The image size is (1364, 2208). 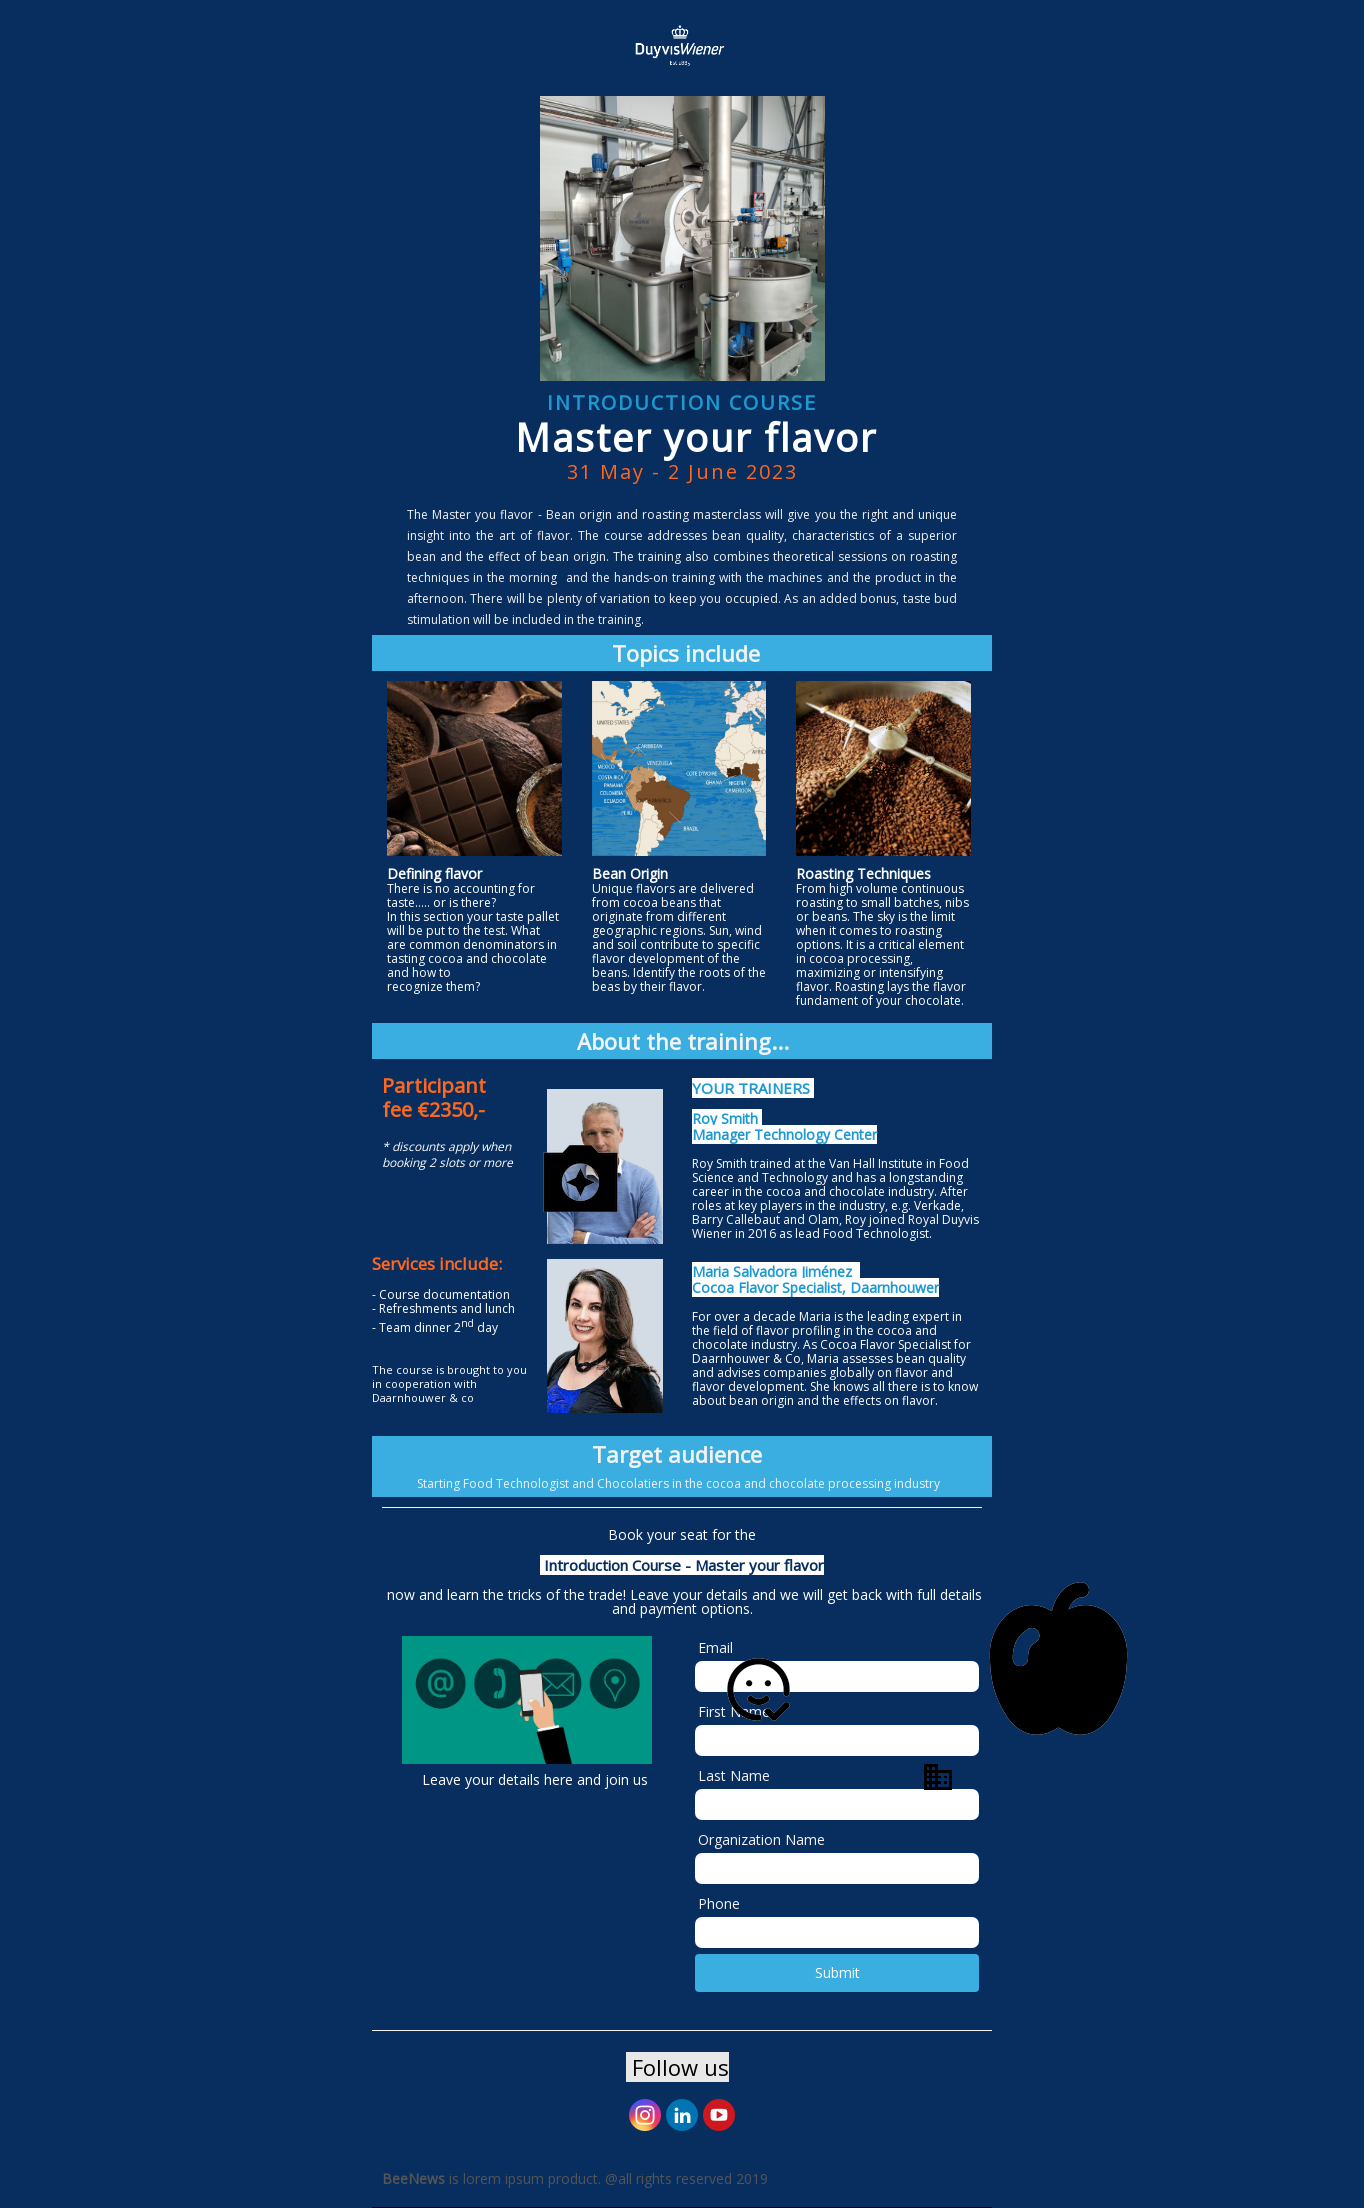 What do you see at coordinates (1058, 1658) in the screenshot?
I see `access health or nutrition tracking features` at bounding box center [1058, 1658].